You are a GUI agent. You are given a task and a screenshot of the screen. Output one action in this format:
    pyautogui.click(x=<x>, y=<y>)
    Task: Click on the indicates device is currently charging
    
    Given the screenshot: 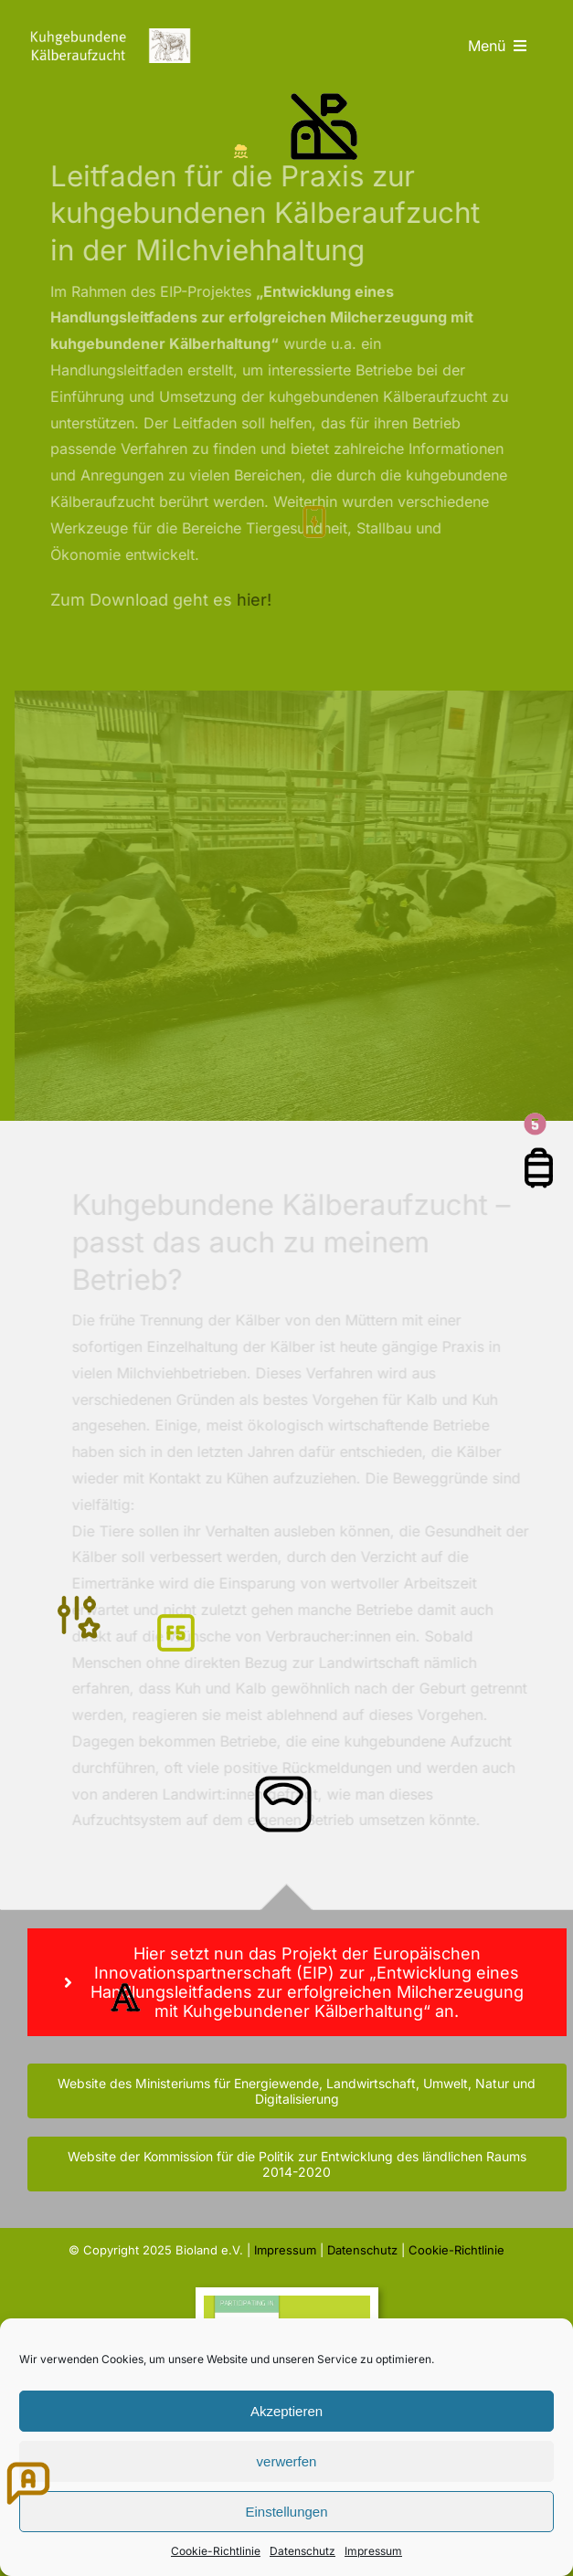 What is the action you would take?
    pyautogui.click(x=314, y=522)
    